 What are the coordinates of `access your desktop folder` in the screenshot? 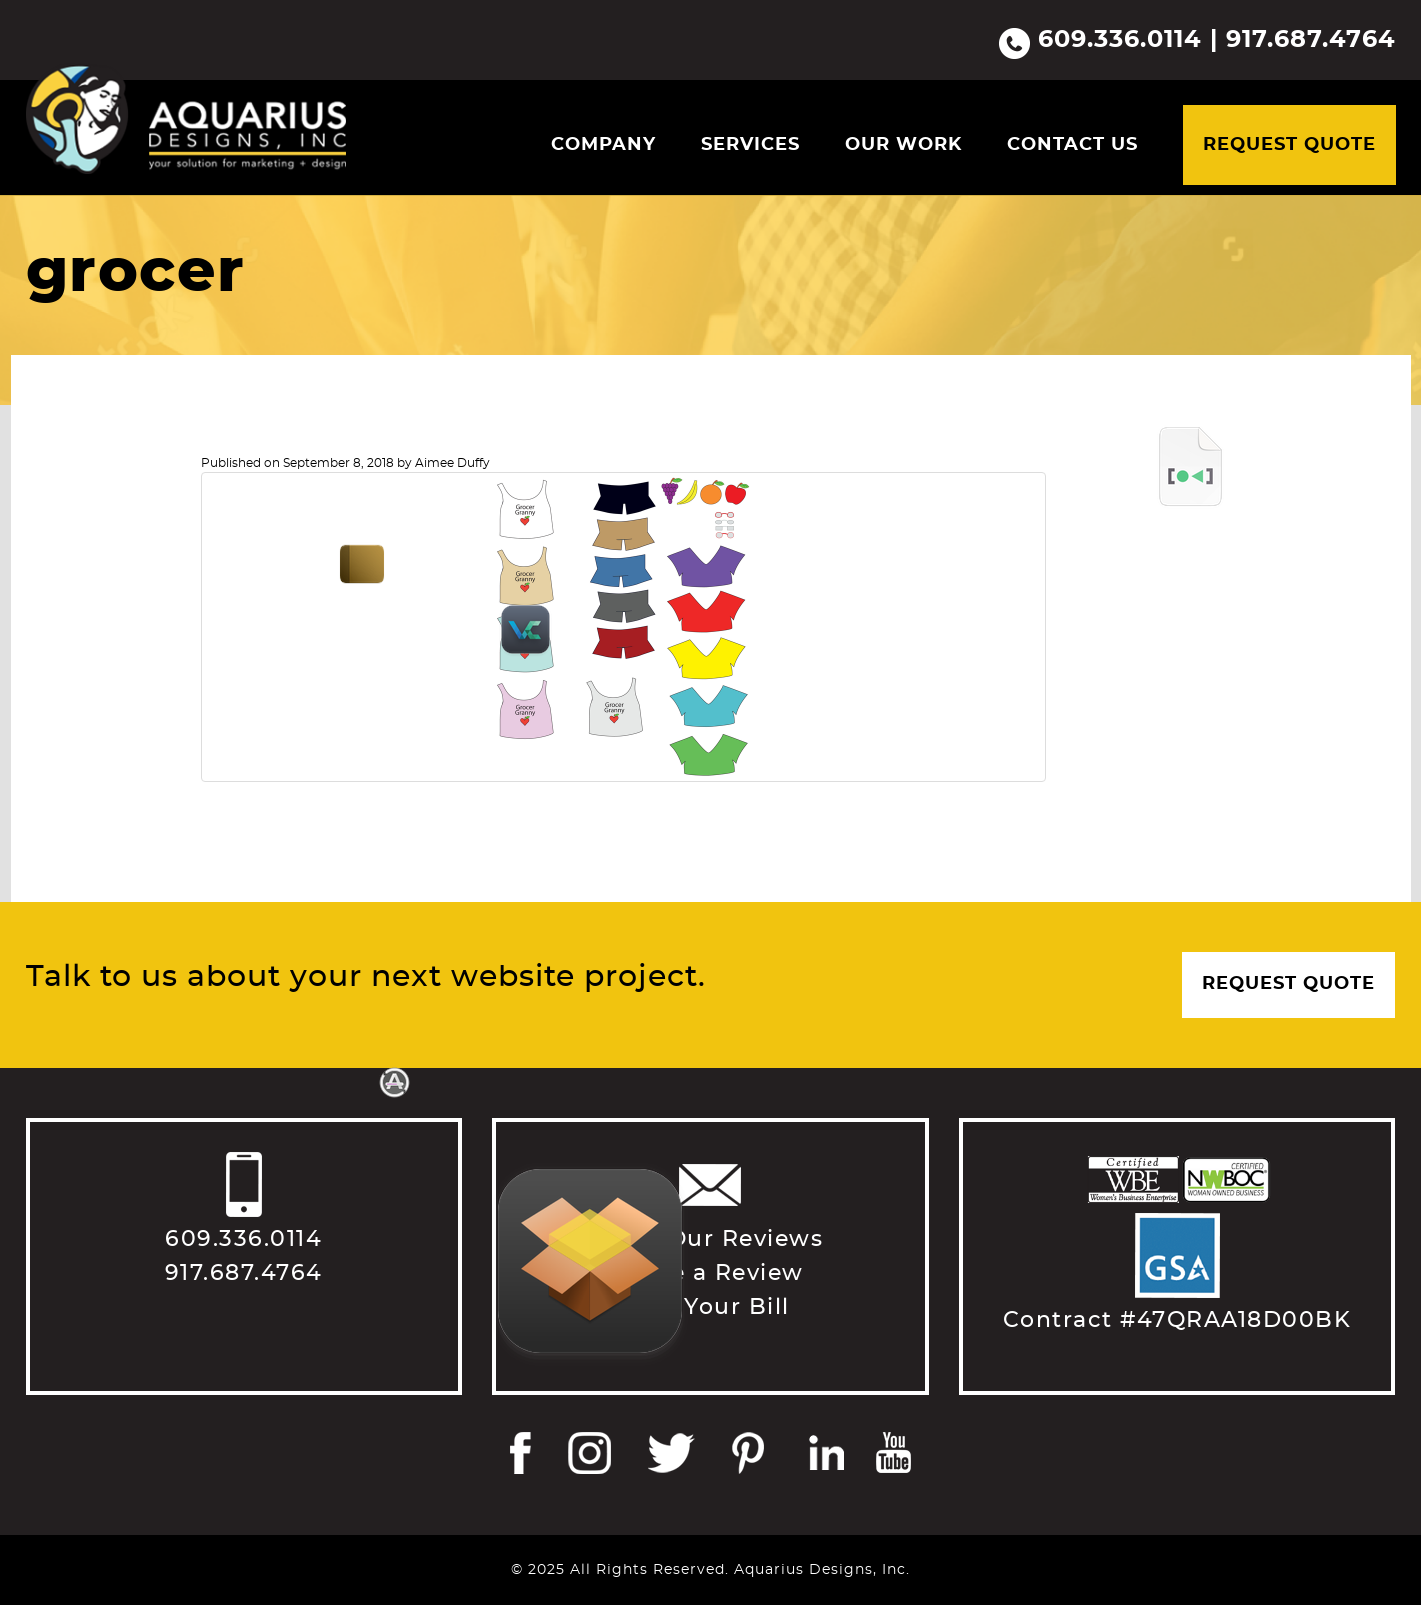 It's located at (362, 563).